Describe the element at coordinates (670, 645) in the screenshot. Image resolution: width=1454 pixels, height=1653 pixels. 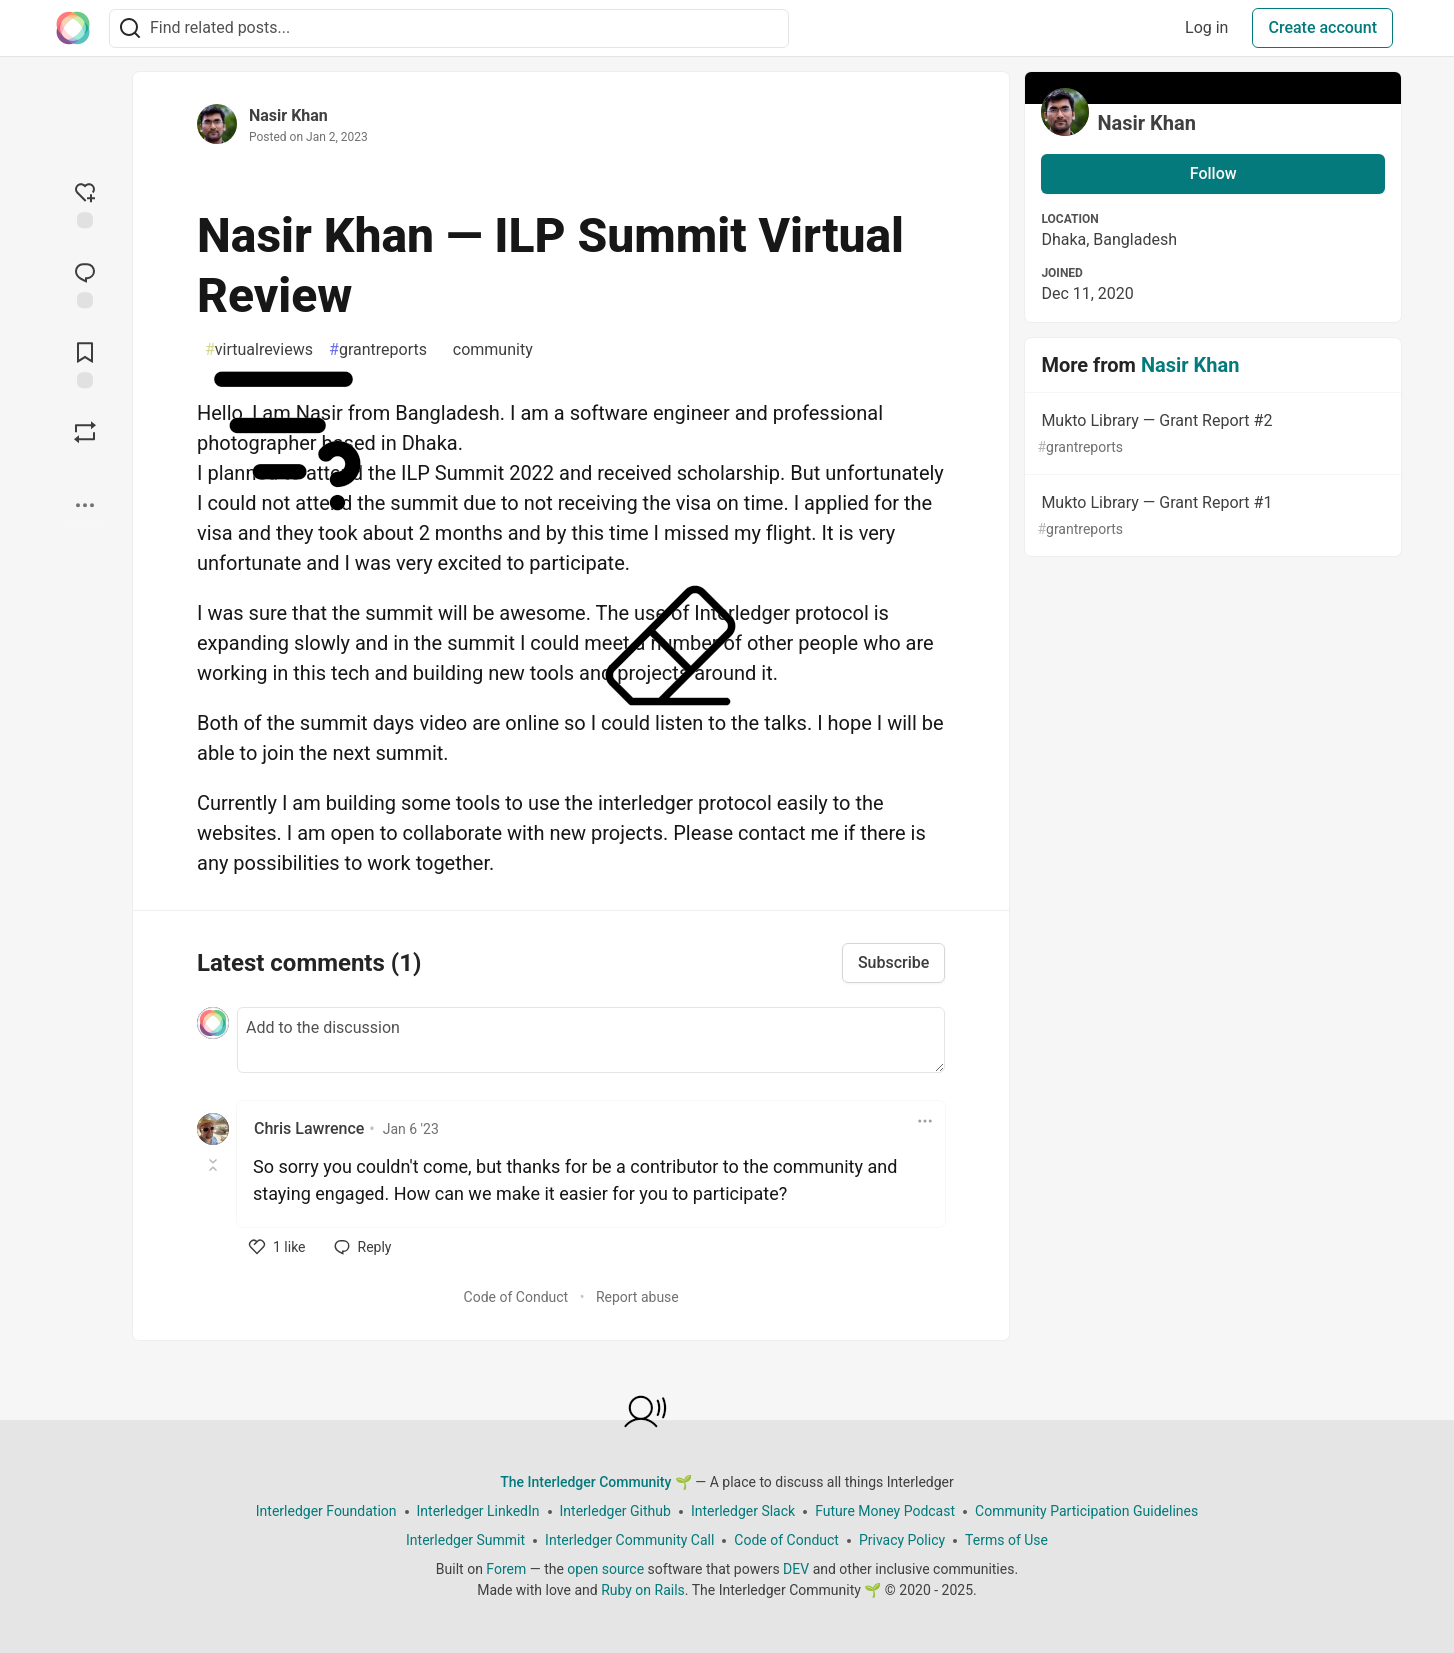
I see `erase or clear content` at that location.